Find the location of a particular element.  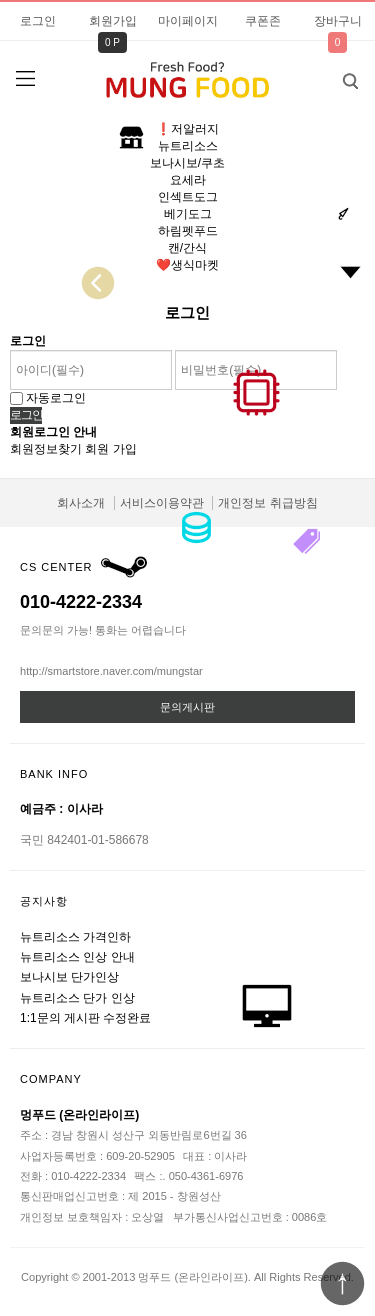

switch to desktop view is located at coordinates (267, 1006).